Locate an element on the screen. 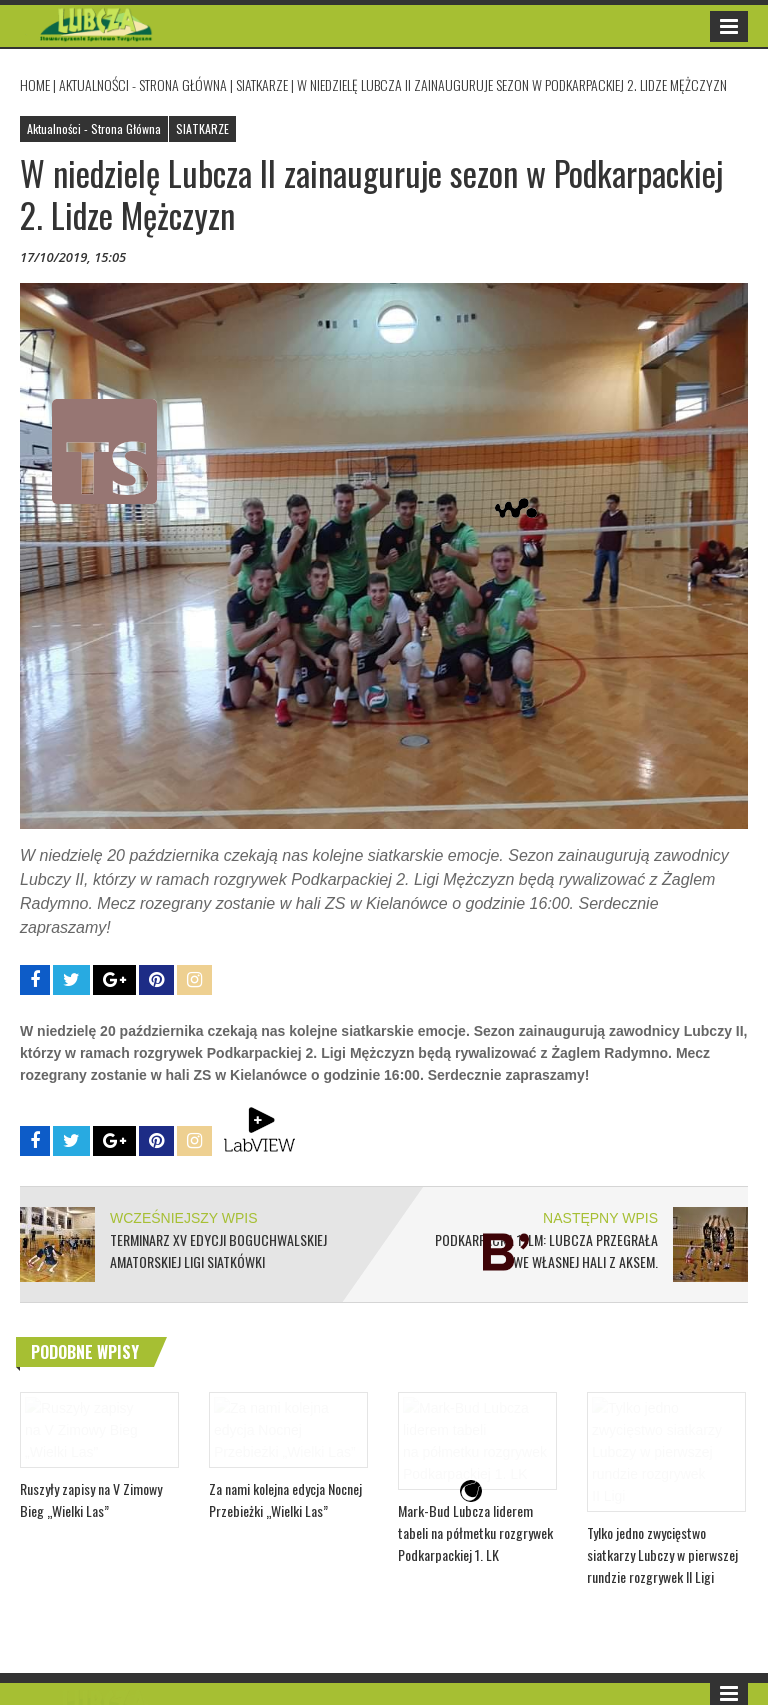 The height and width of the screenshot is (1705, 768). open bloglovin app or website is located at coordinates (506, 1252).